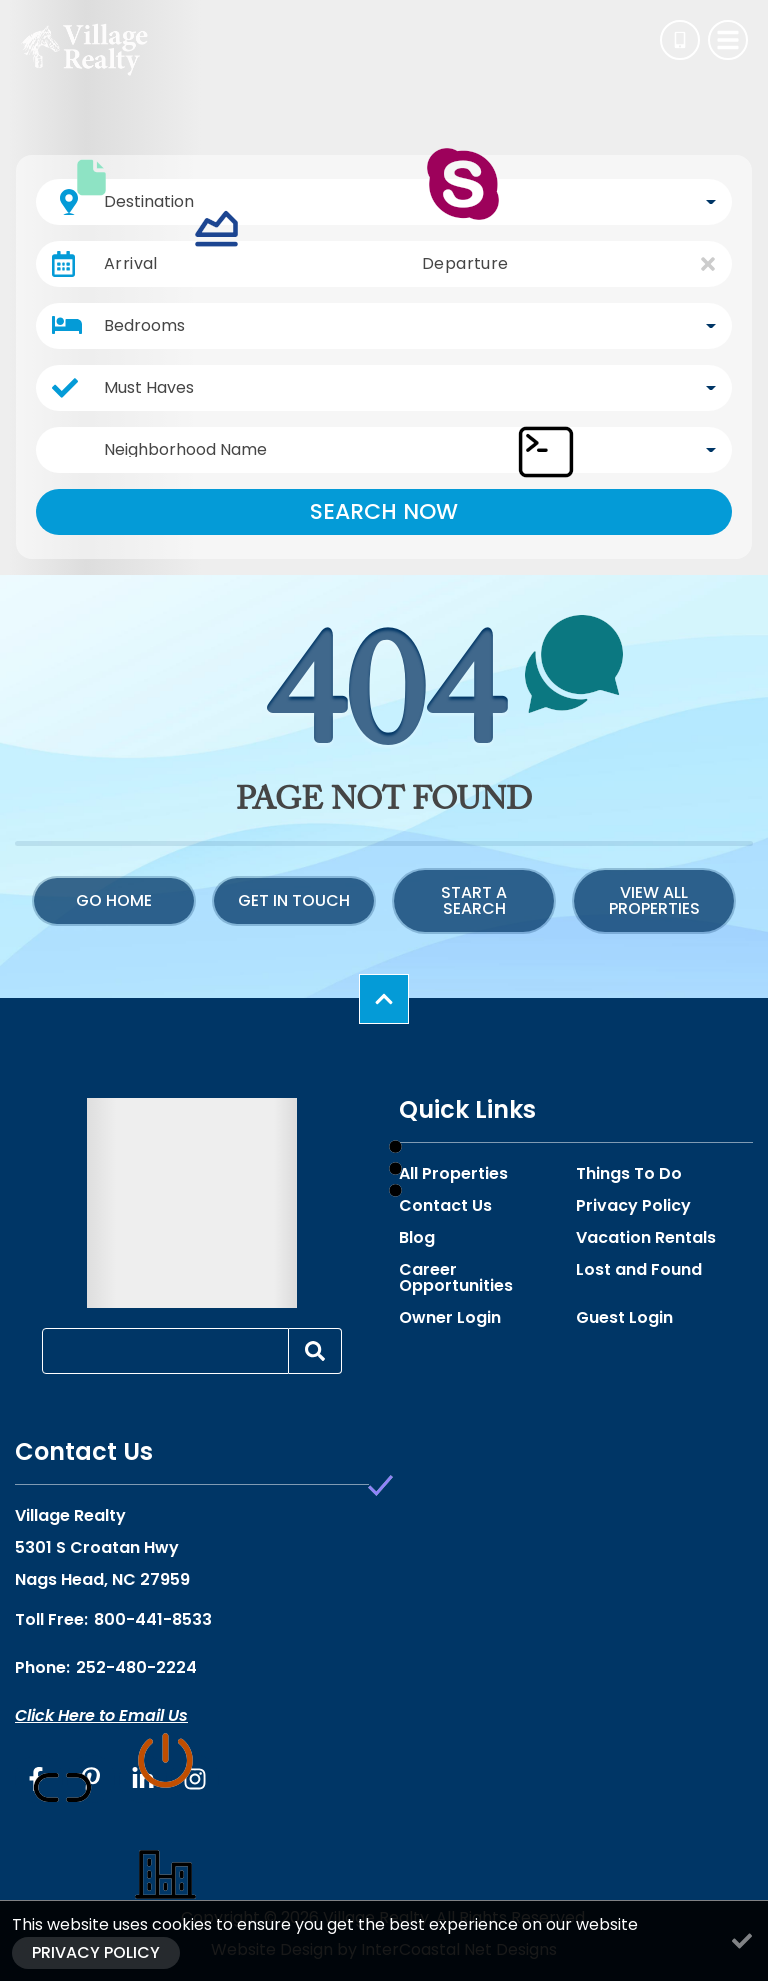 This screenshot has height=1981, width=768. Describe the element at coordinates (463, 184) in the screenshot. I see `open Skype app` at that location.